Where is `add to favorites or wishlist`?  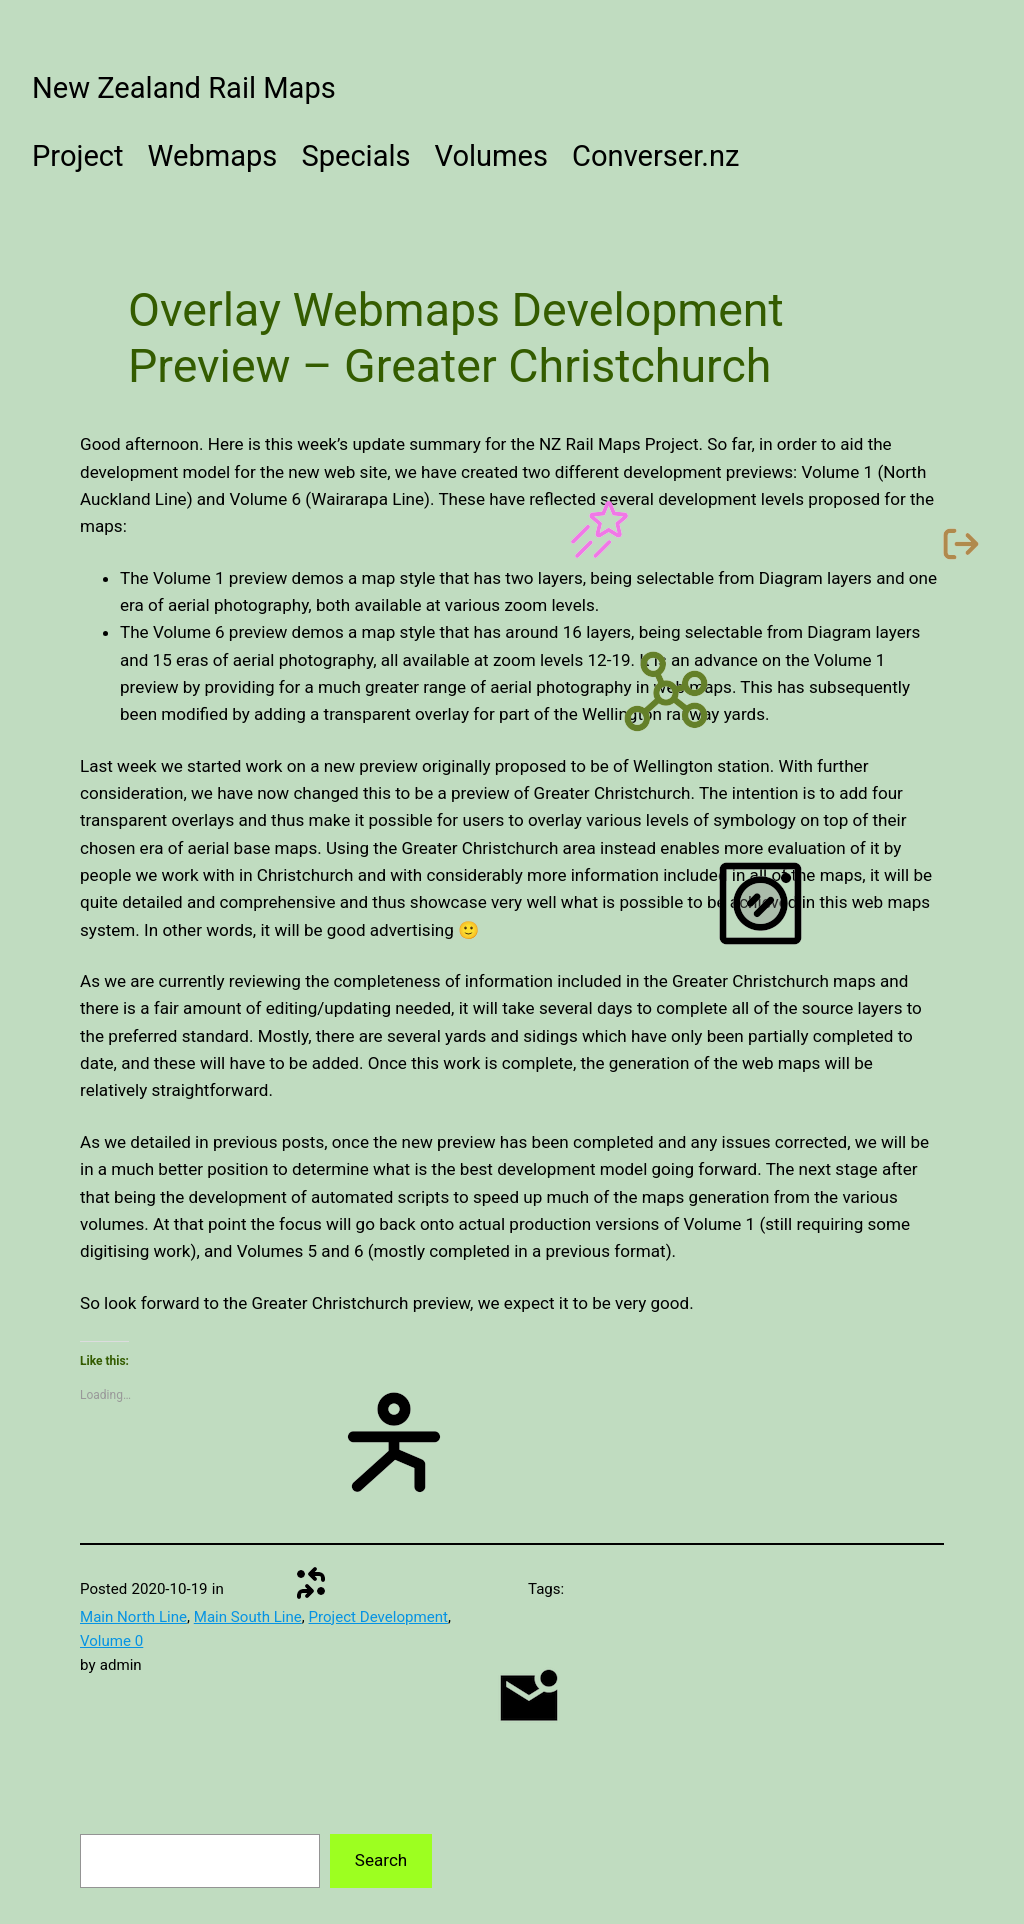 add to favorites or wishlist is located at coordinates (599, 529).